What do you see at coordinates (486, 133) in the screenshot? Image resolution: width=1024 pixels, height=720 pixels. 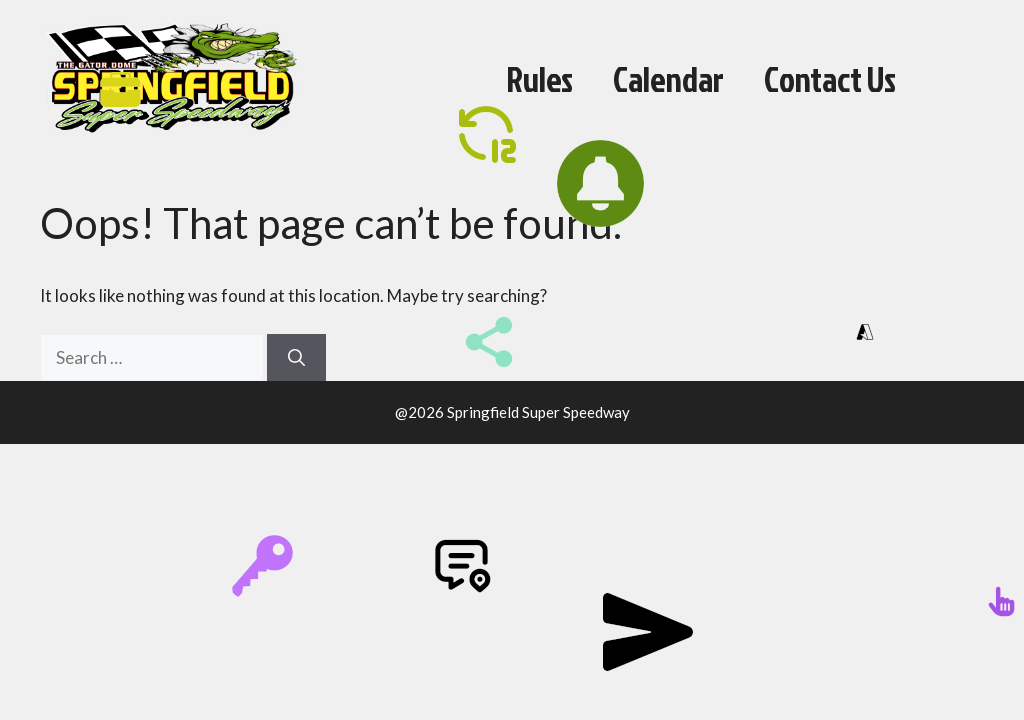 I see `switch to 12-hour time format` at bounding box center [486, 133].